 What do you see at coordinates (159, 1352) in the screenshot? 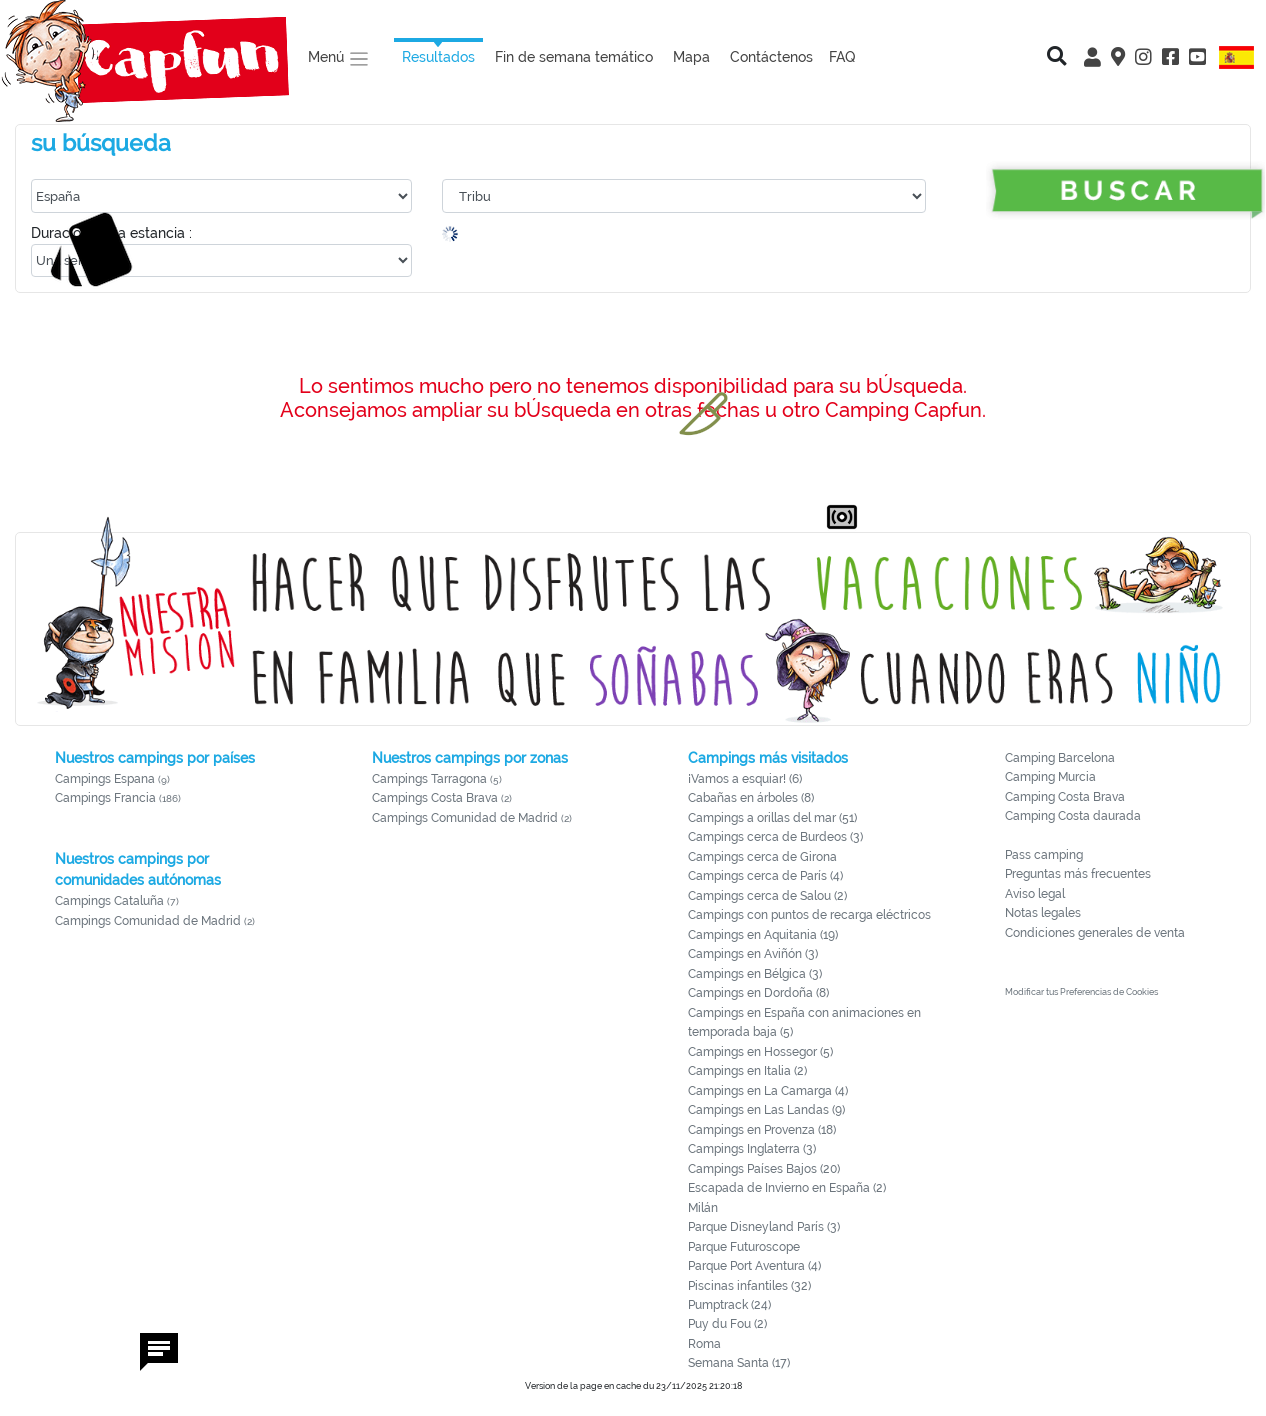
I see `open chat or messaging` at bounding box center [159, 1352].